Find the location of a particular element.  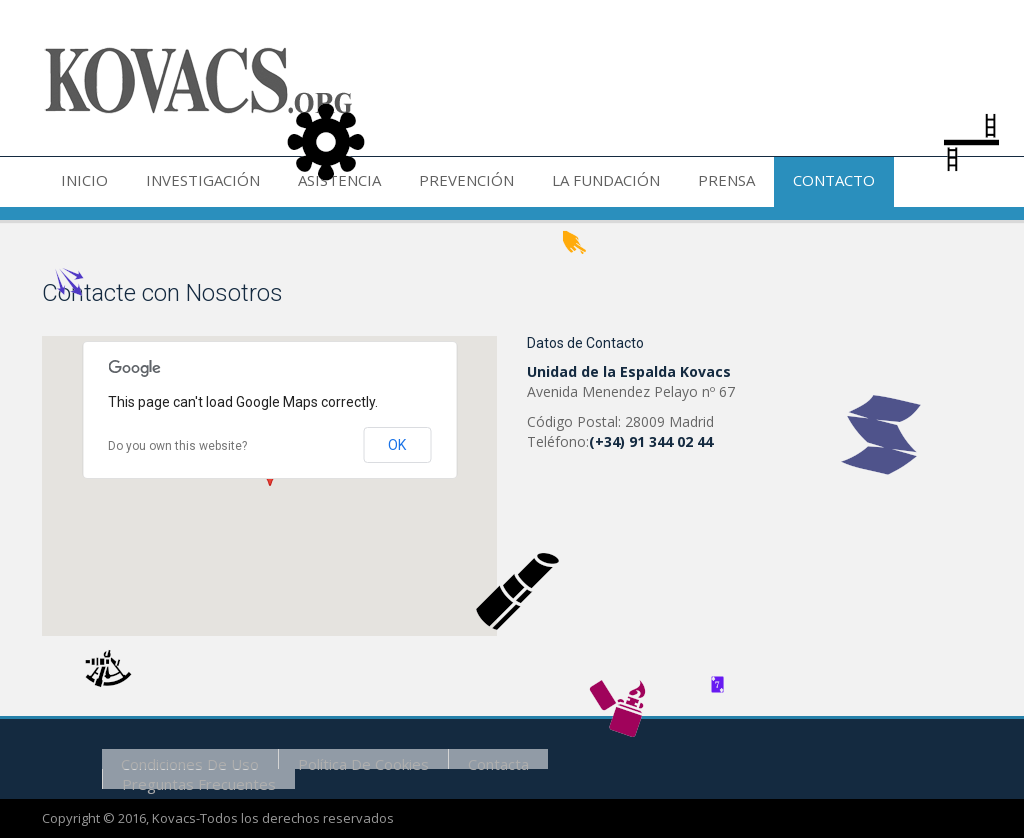

access navigation or mapping tools is located at coordinates (108, 668).